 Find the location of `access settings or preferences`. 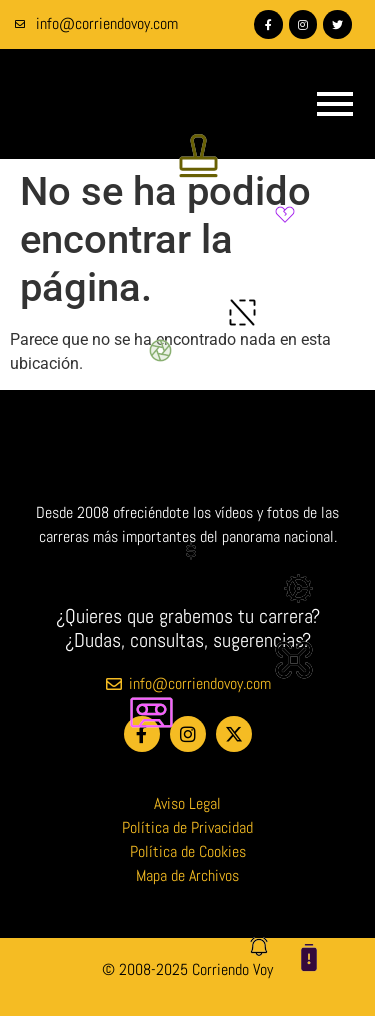

access settings or preferences is located at coordinates (298, 588).